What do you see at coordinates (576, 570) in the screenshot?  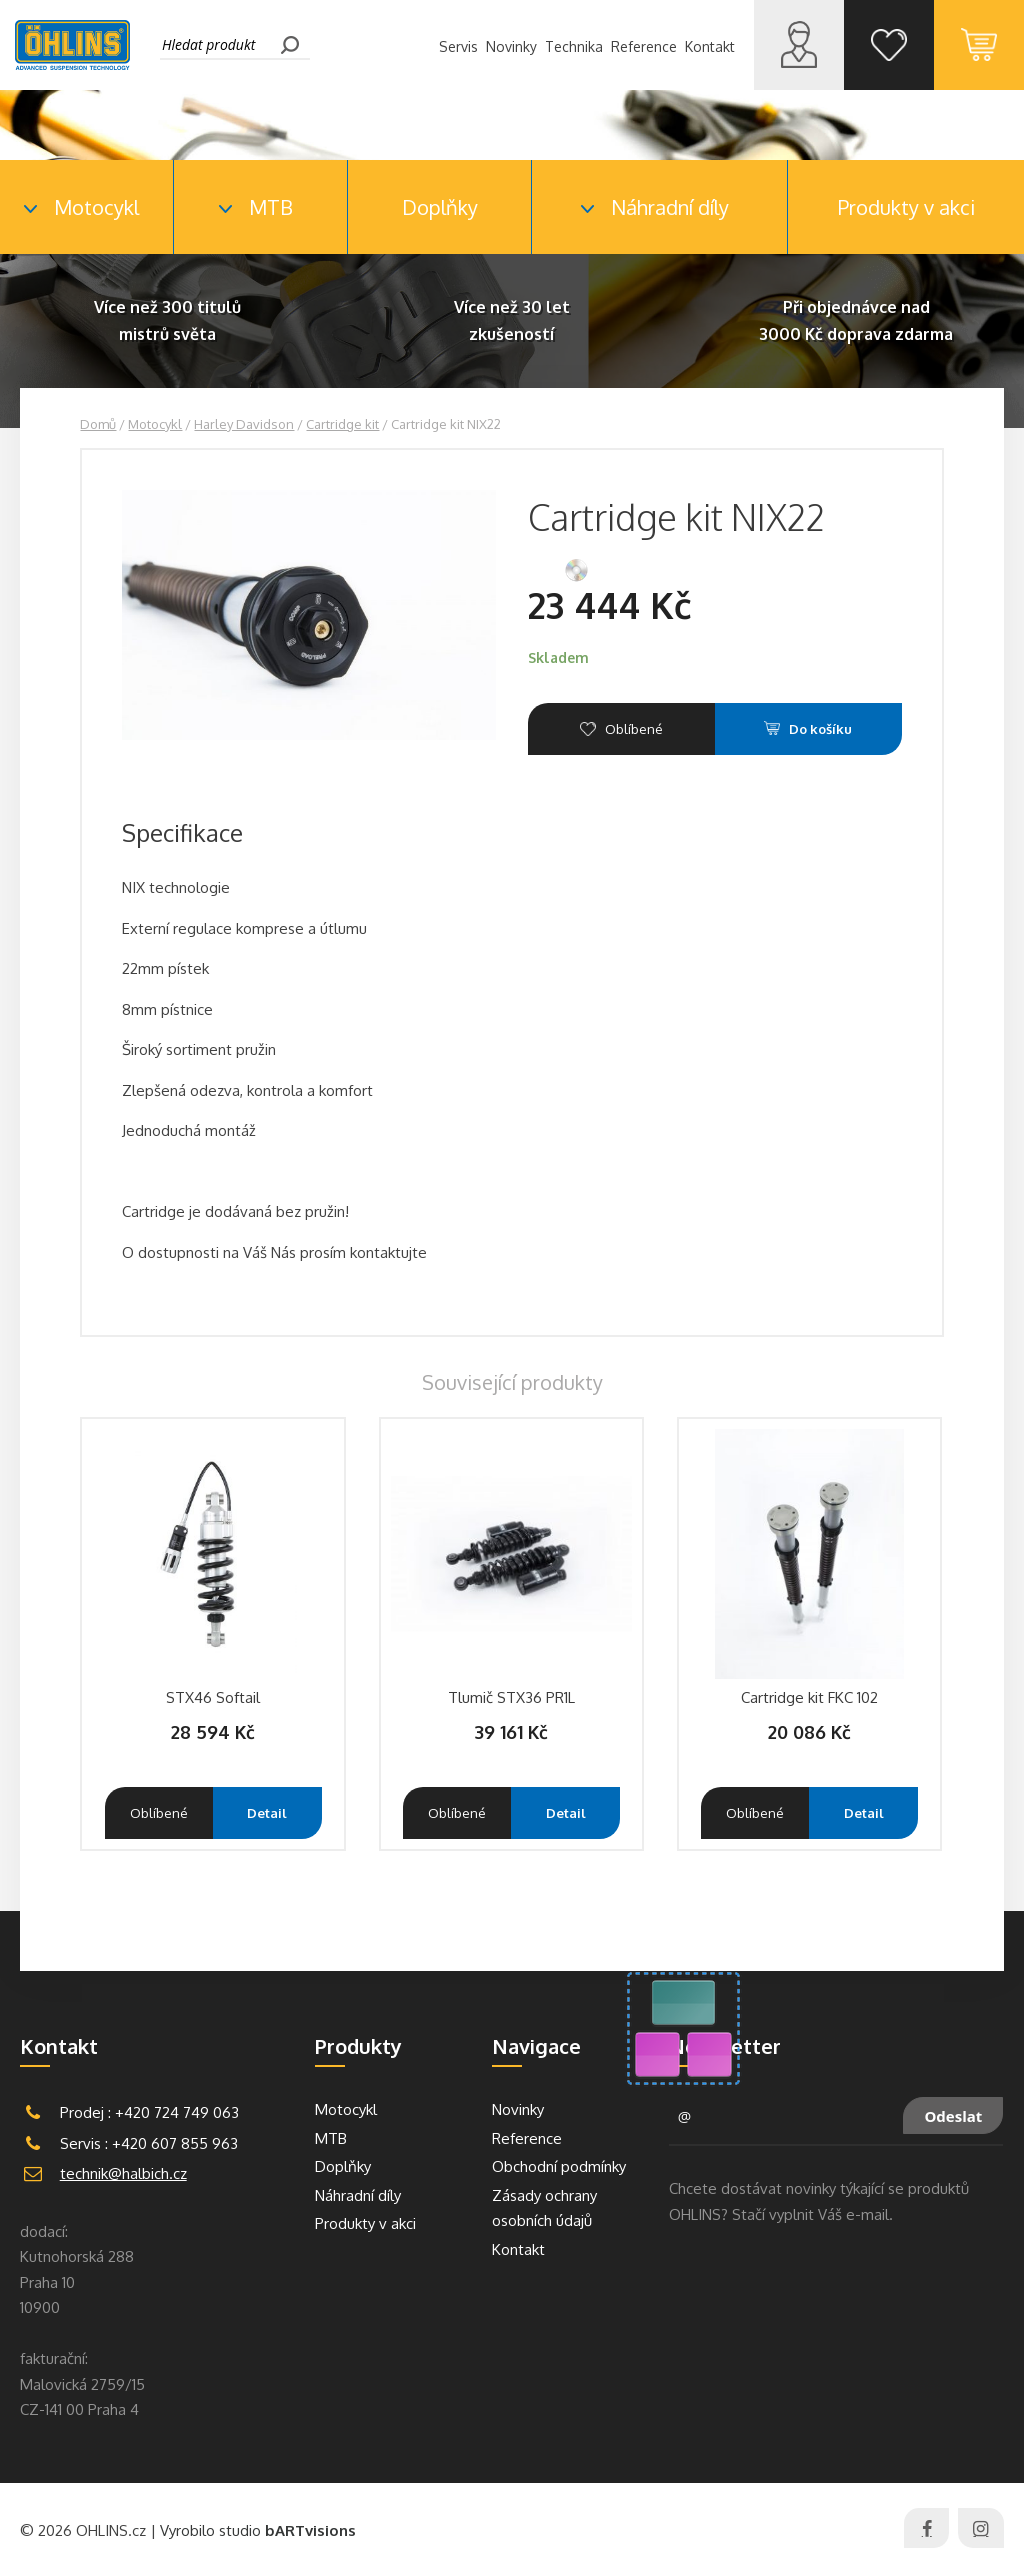 I see `access CD-RW disc drive` at bounding box center [576, 570].